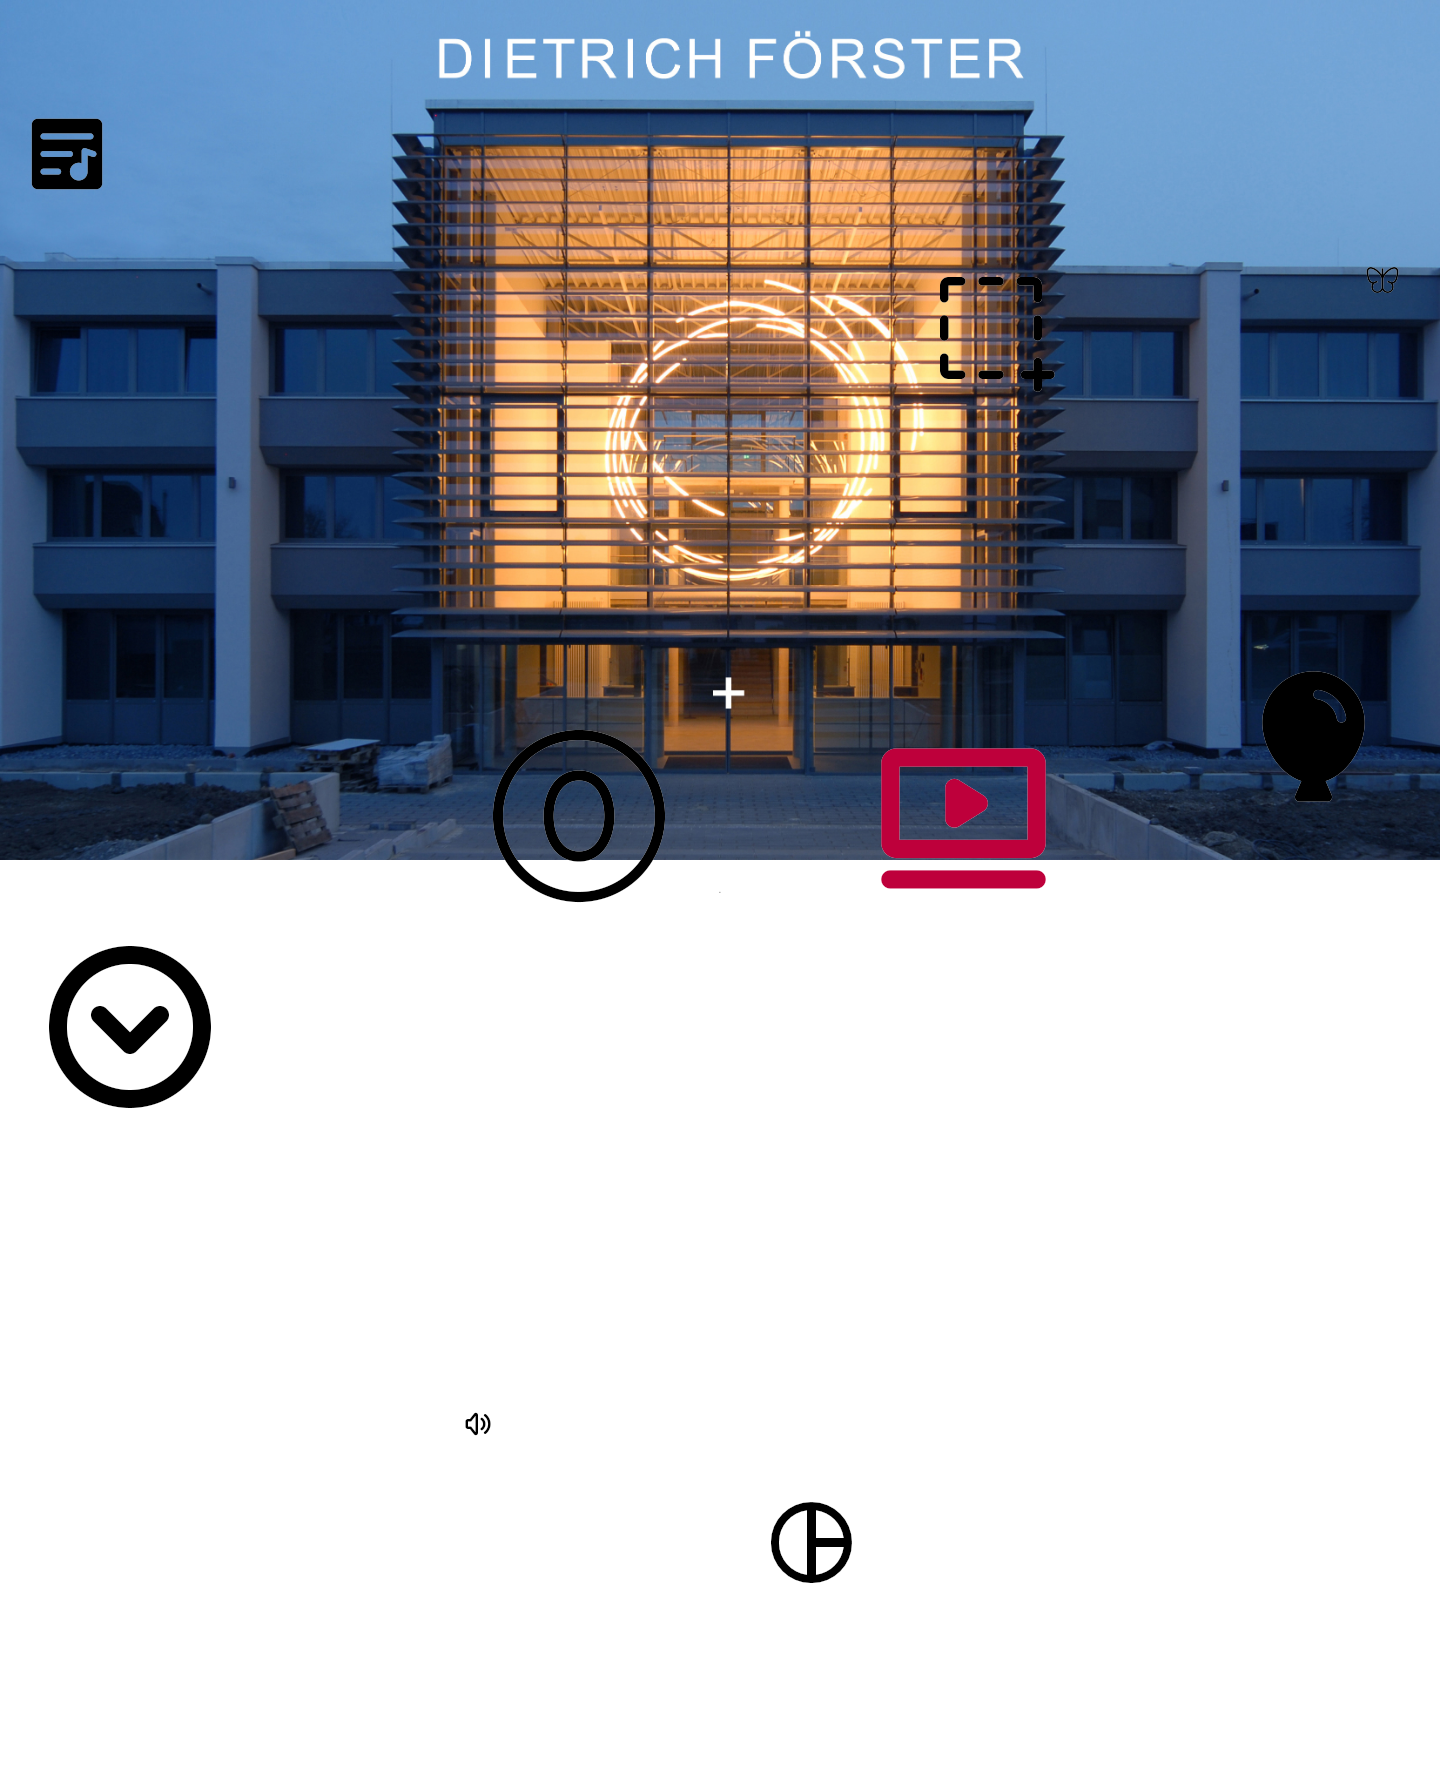 This screenshot has width=1440, height=1780. Describe the element at coordinates (130, 1027) in the screenshot. I see `expand dropdown menu or section` at that location.